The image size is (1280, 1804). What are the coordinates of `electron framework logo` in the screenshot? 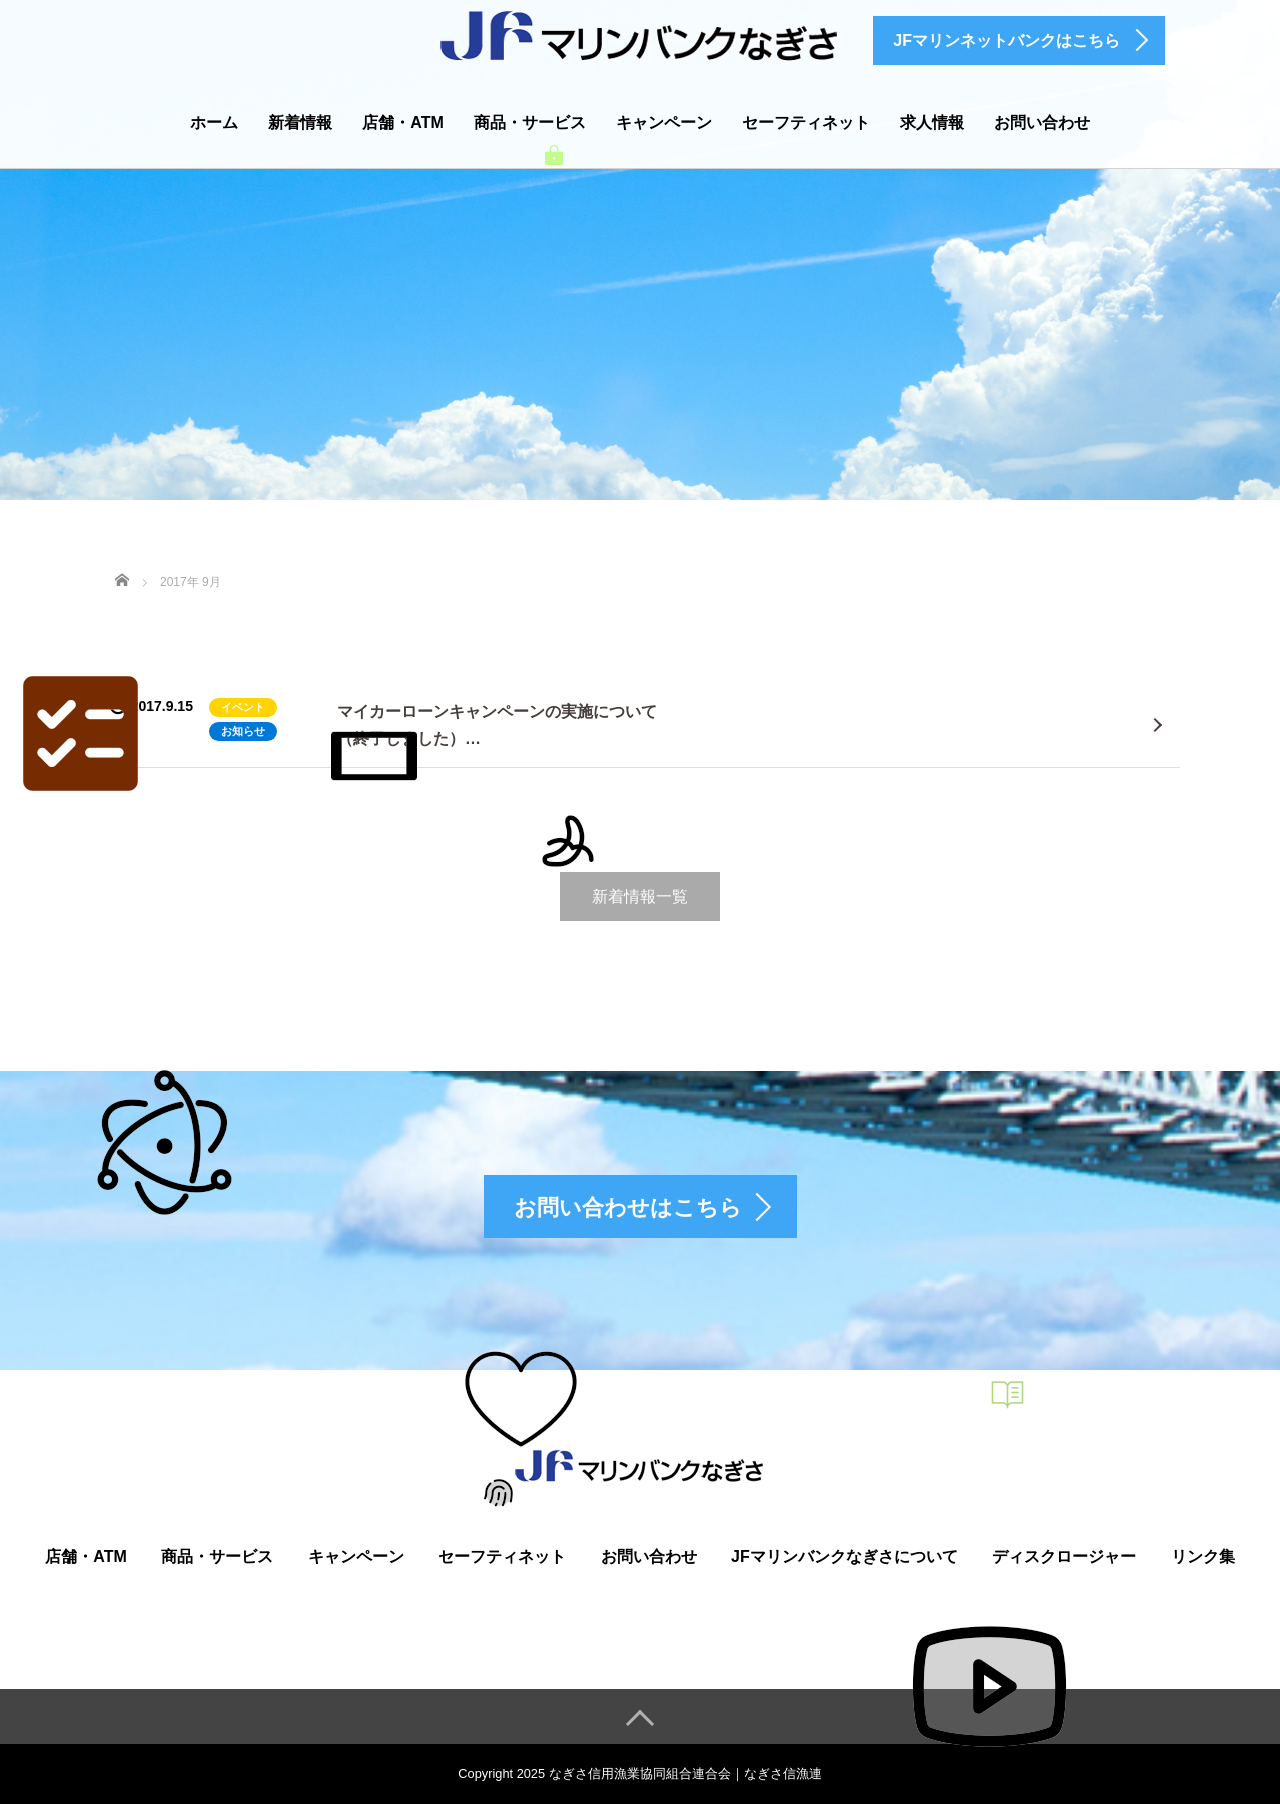 It's located at (164, 1142).